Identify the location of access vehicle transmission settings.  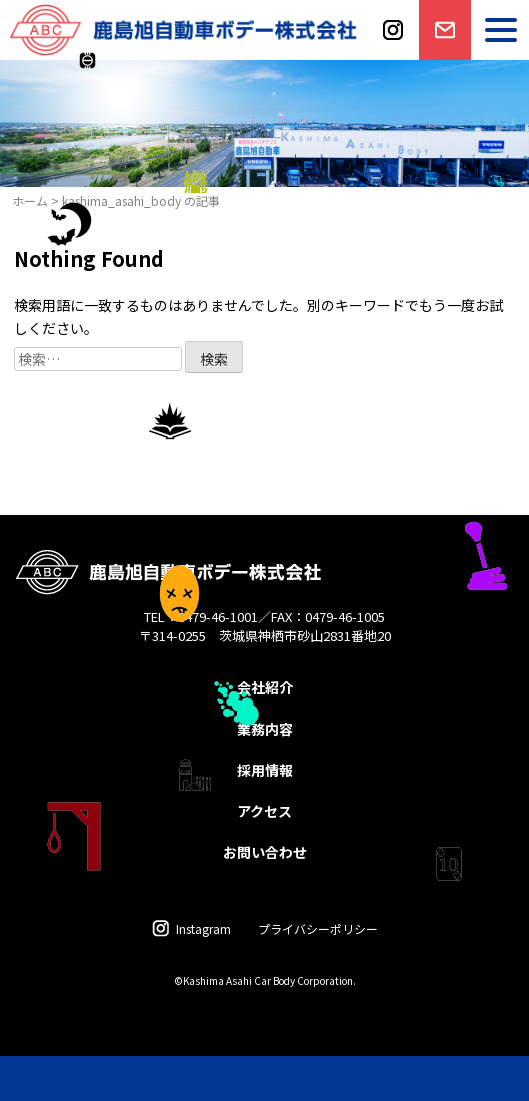
(485, 555).